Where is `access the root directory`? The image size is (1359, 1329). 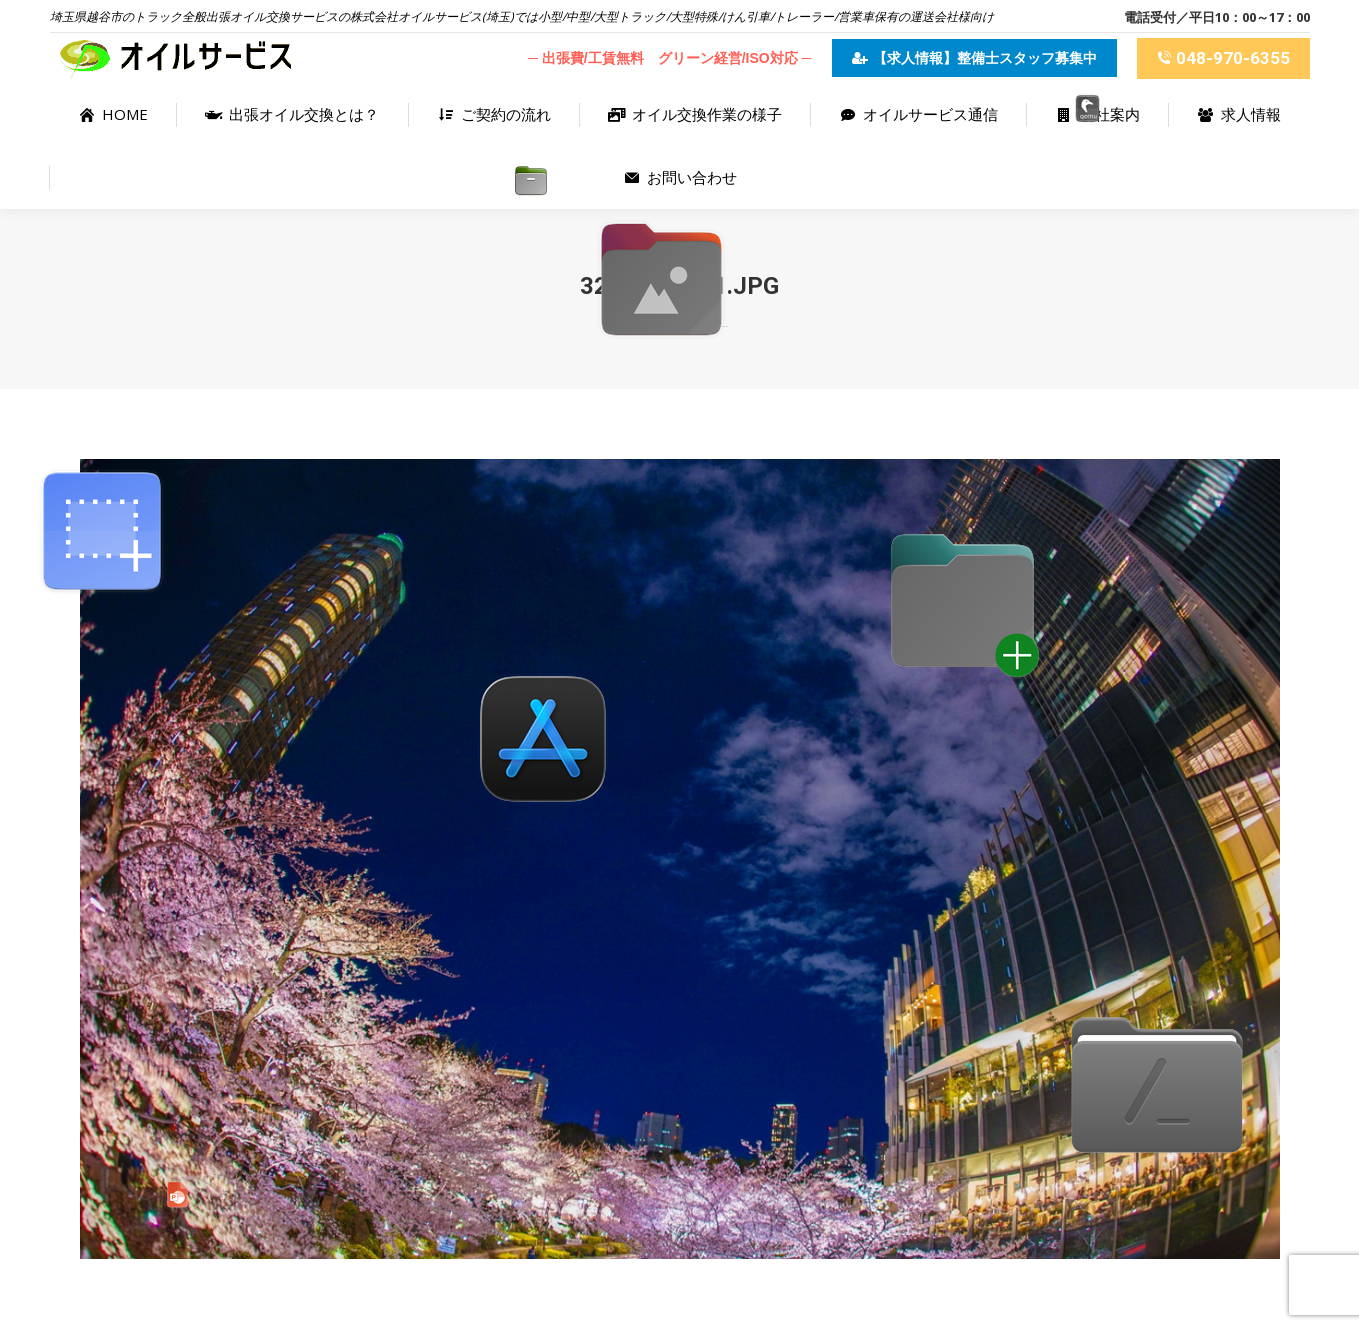 access the root directory is located at coordinates (1157, 1085).